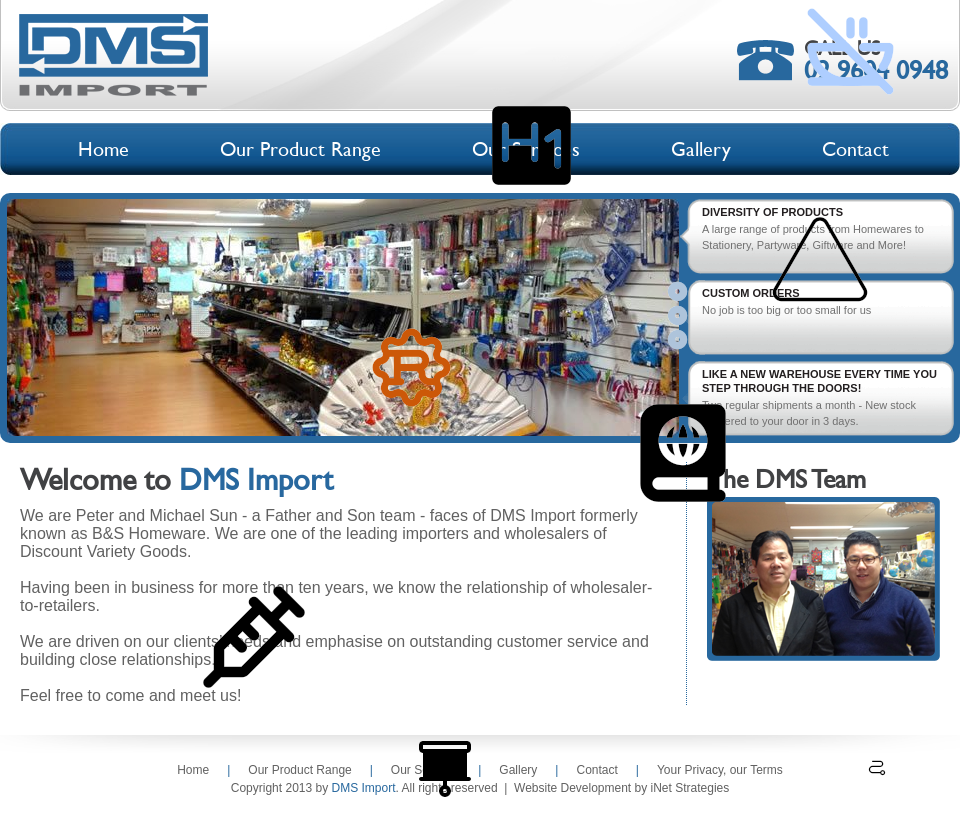  I want to click on rust programming language logo, so click(411, 367).